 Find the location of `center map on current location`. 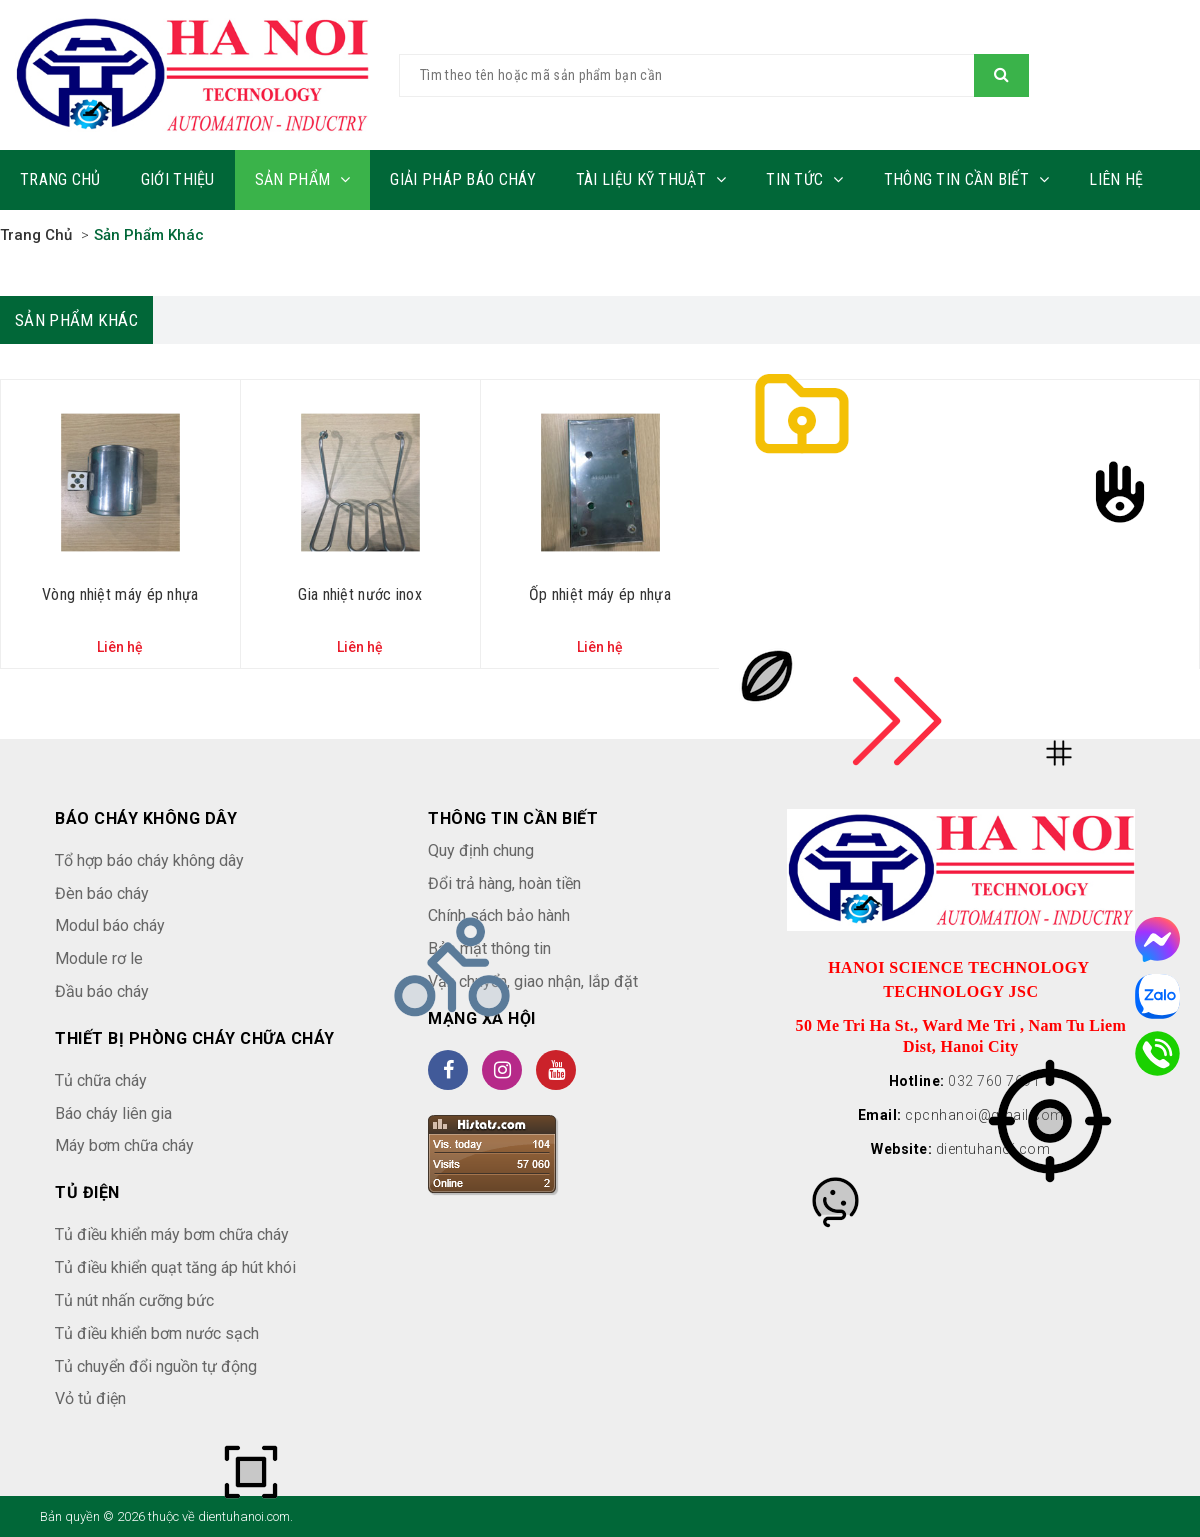

center map on current location is located at coordinates (1050, 1121).